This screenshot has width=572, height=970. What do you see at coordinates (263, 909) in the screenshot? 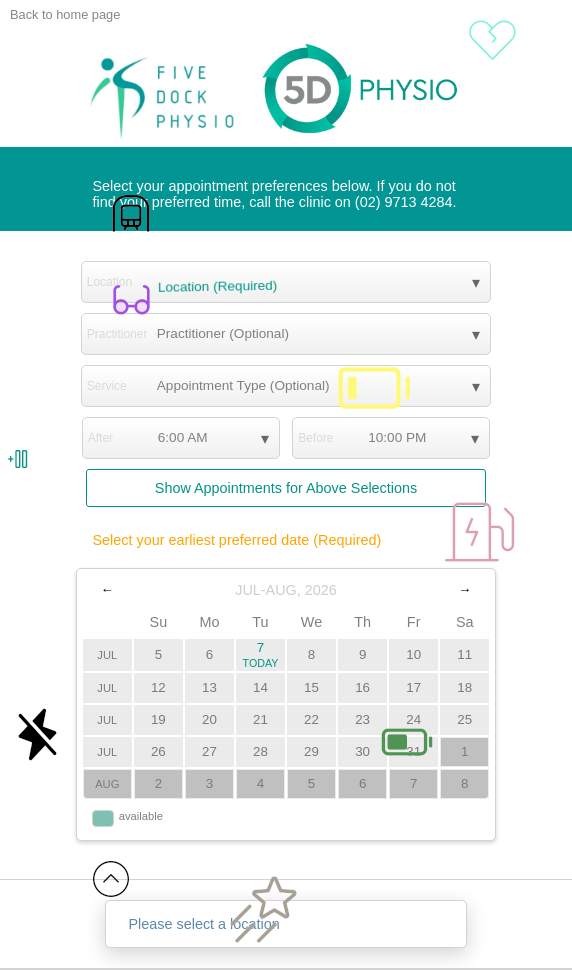
I see `add to favorites or wishlist` at bounding box center [263, 909].